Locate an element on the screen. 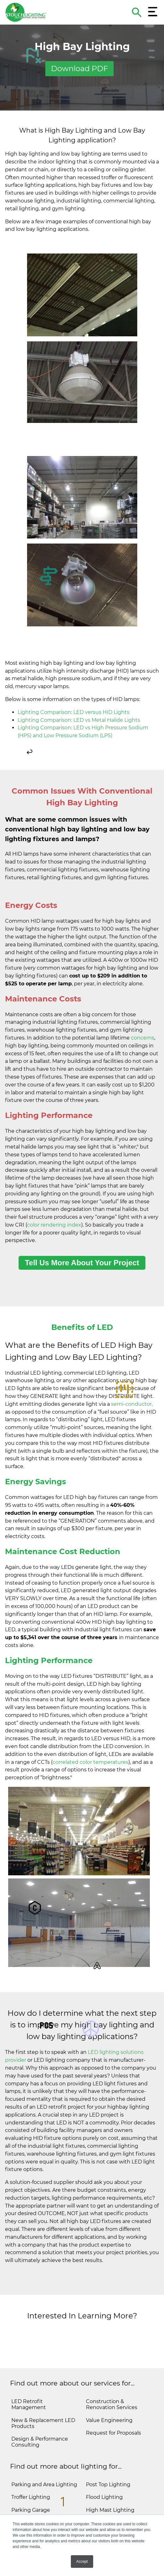 The image size is (164, 2576). get directions to a destination is located at coordinates (48, 576).